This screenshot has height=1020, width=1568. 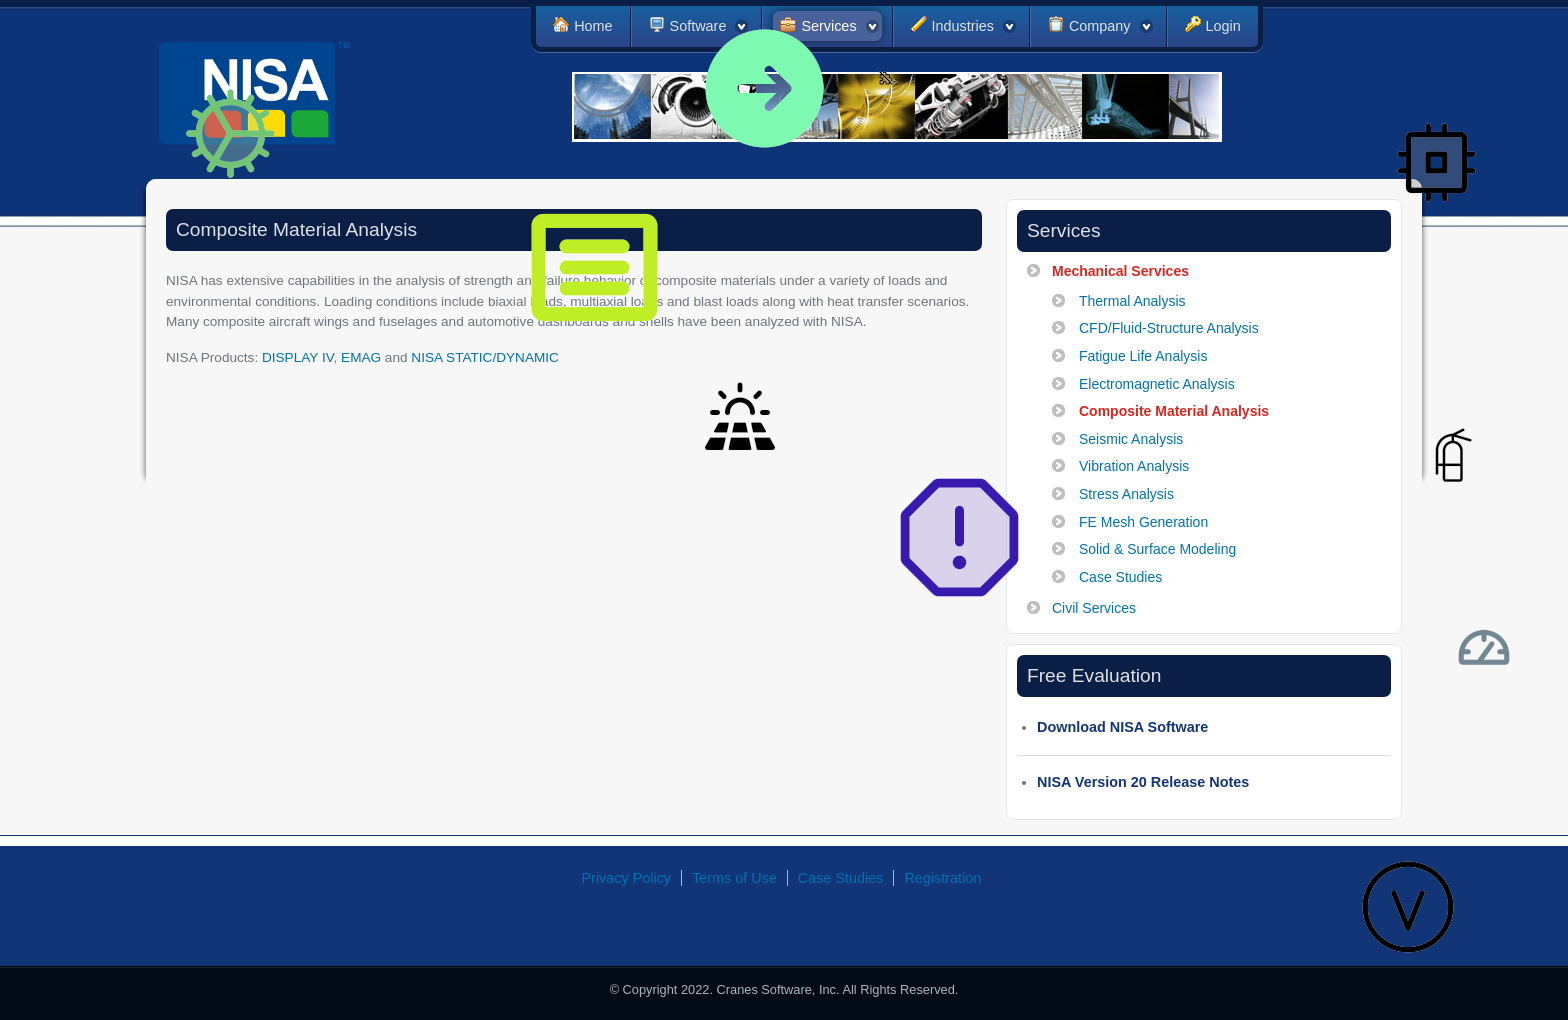 What do you see at coordinates (594, 267) in the screenshot?
I see `view article or document` at bounding box center [594, 267].